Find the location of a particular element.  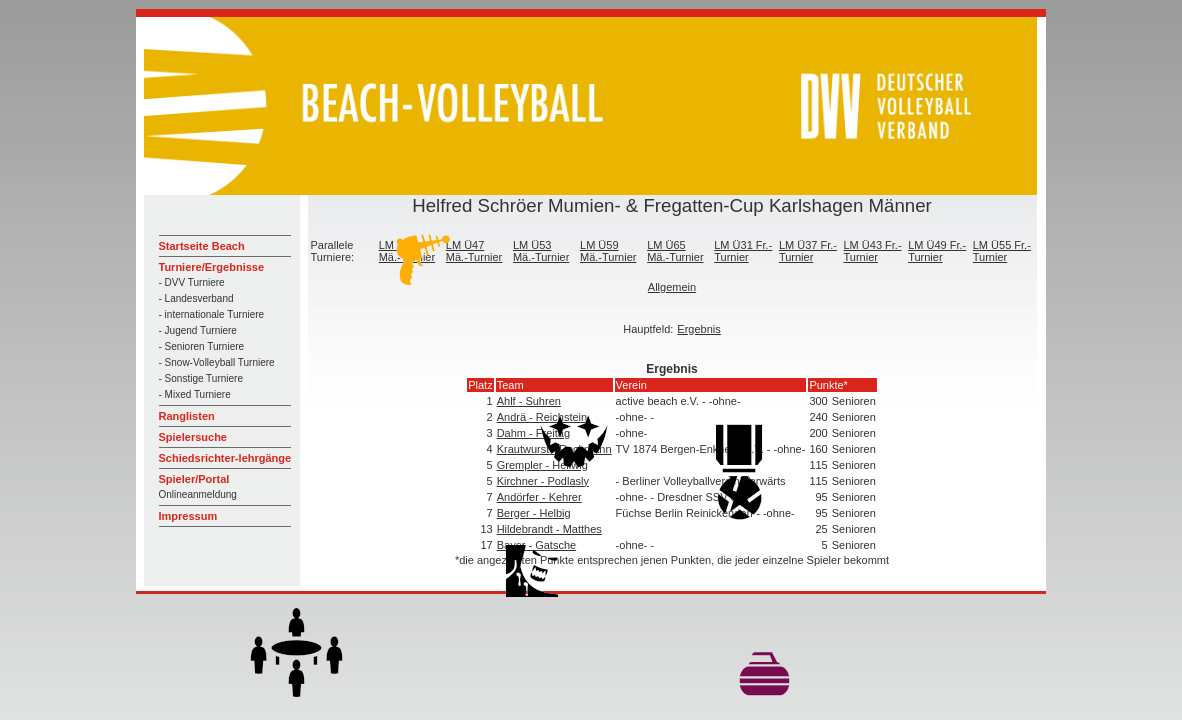

join or schedule a meeting is located at coordinates (296, 652).